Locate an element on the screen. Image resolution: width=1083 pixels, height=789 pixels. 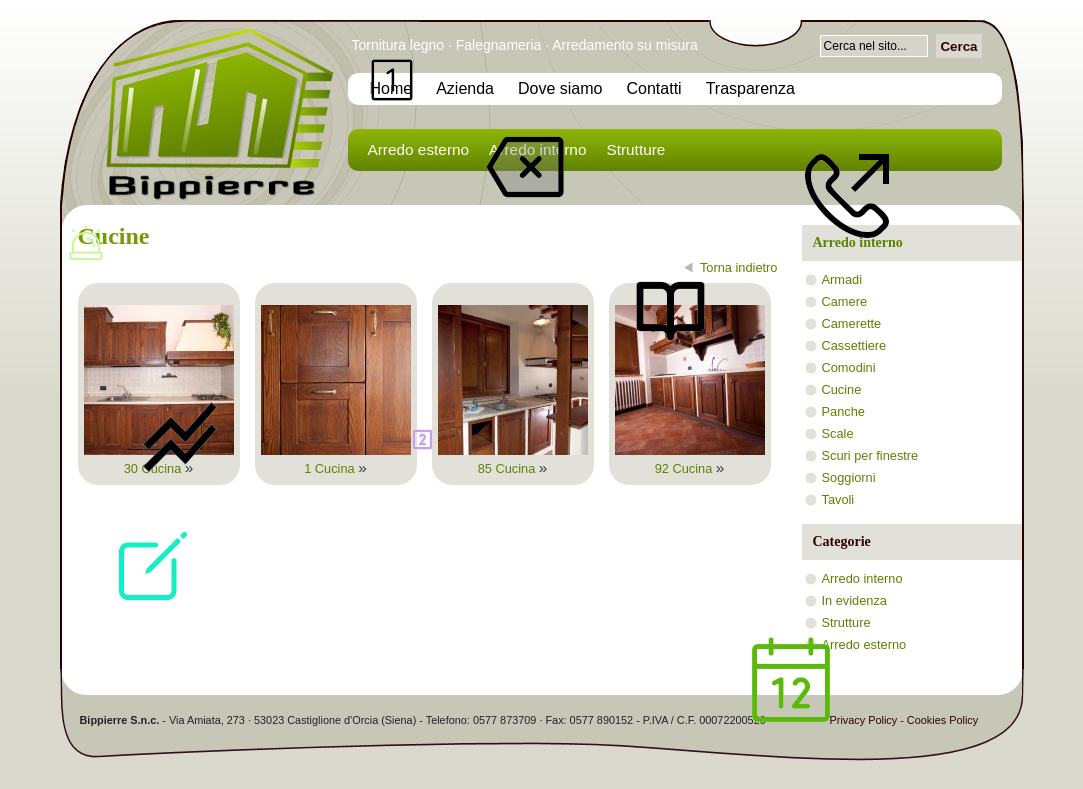
indicates an outgoing call was made is located at coordinates (847, 196).